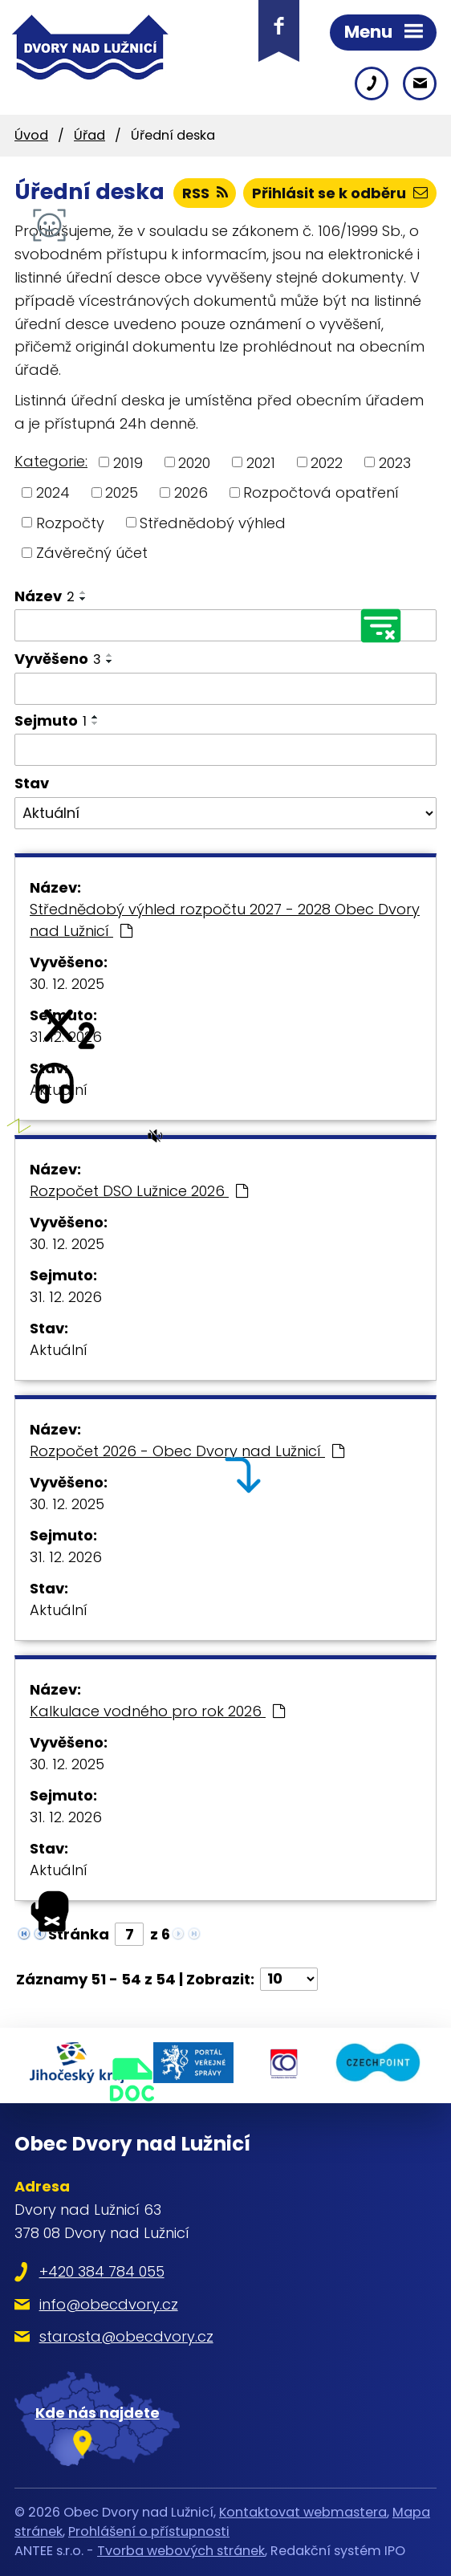 The image size is (451, 2576). What do you see at coordinates (18, 1125) in the screenshot?
I see `select sawtooth waveform in audio synthesizer` at bounding box center [18, 1125].